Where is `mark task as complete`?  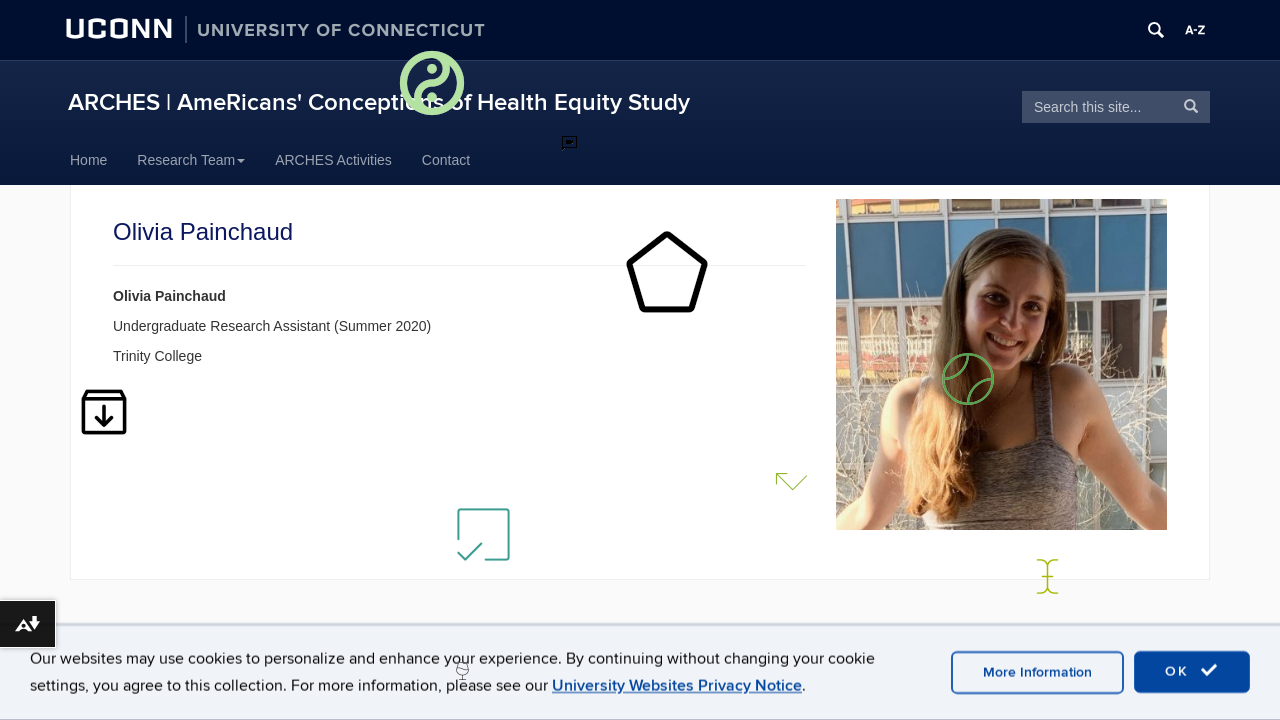 mark task as complete is located at coordinates (483, 534).